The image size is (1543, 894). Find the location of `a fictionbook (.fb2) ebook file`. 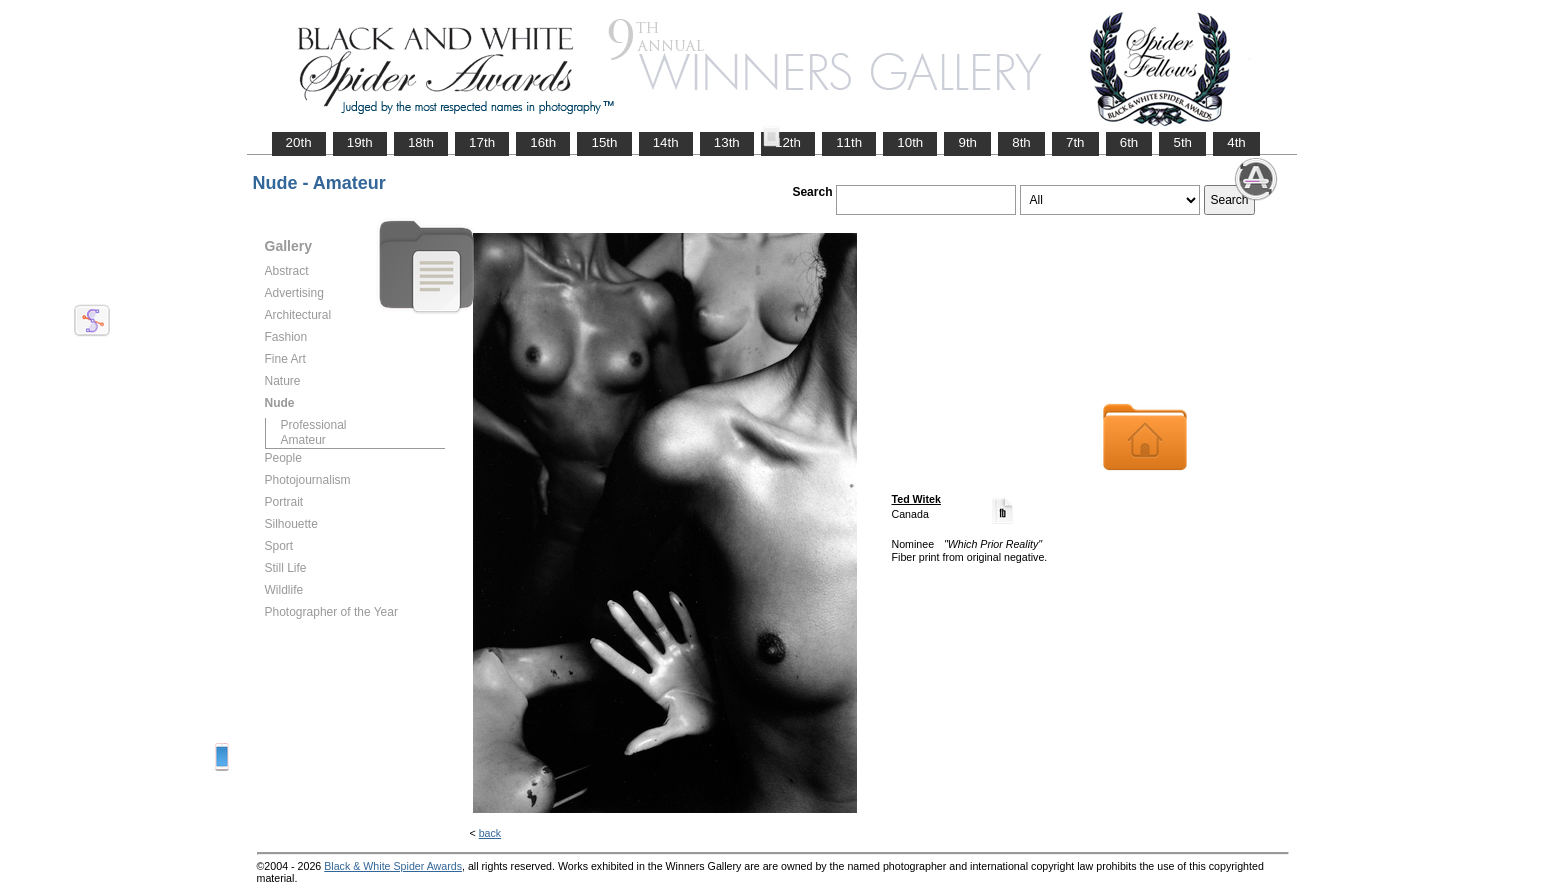

a fictionbook (.fb2) ebook file is located at coordinates (1002, 511).